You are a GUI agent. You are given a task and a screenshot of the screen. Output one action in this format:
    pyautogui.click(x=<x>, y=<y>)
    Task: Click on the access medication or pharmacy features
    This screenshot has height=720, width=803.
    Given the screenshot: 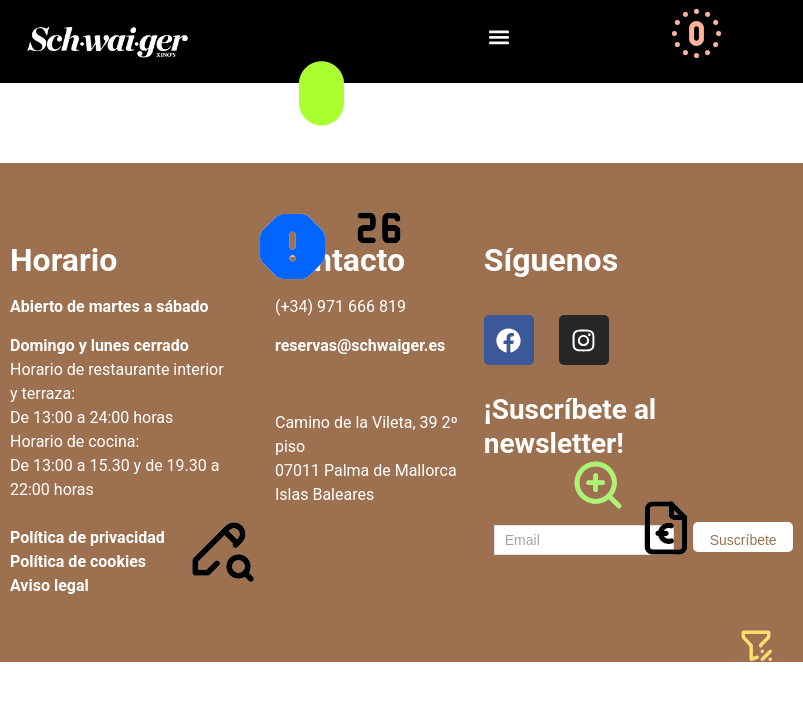 What is the action you would take?
    pyautogui.click(x=321, y=93)
    